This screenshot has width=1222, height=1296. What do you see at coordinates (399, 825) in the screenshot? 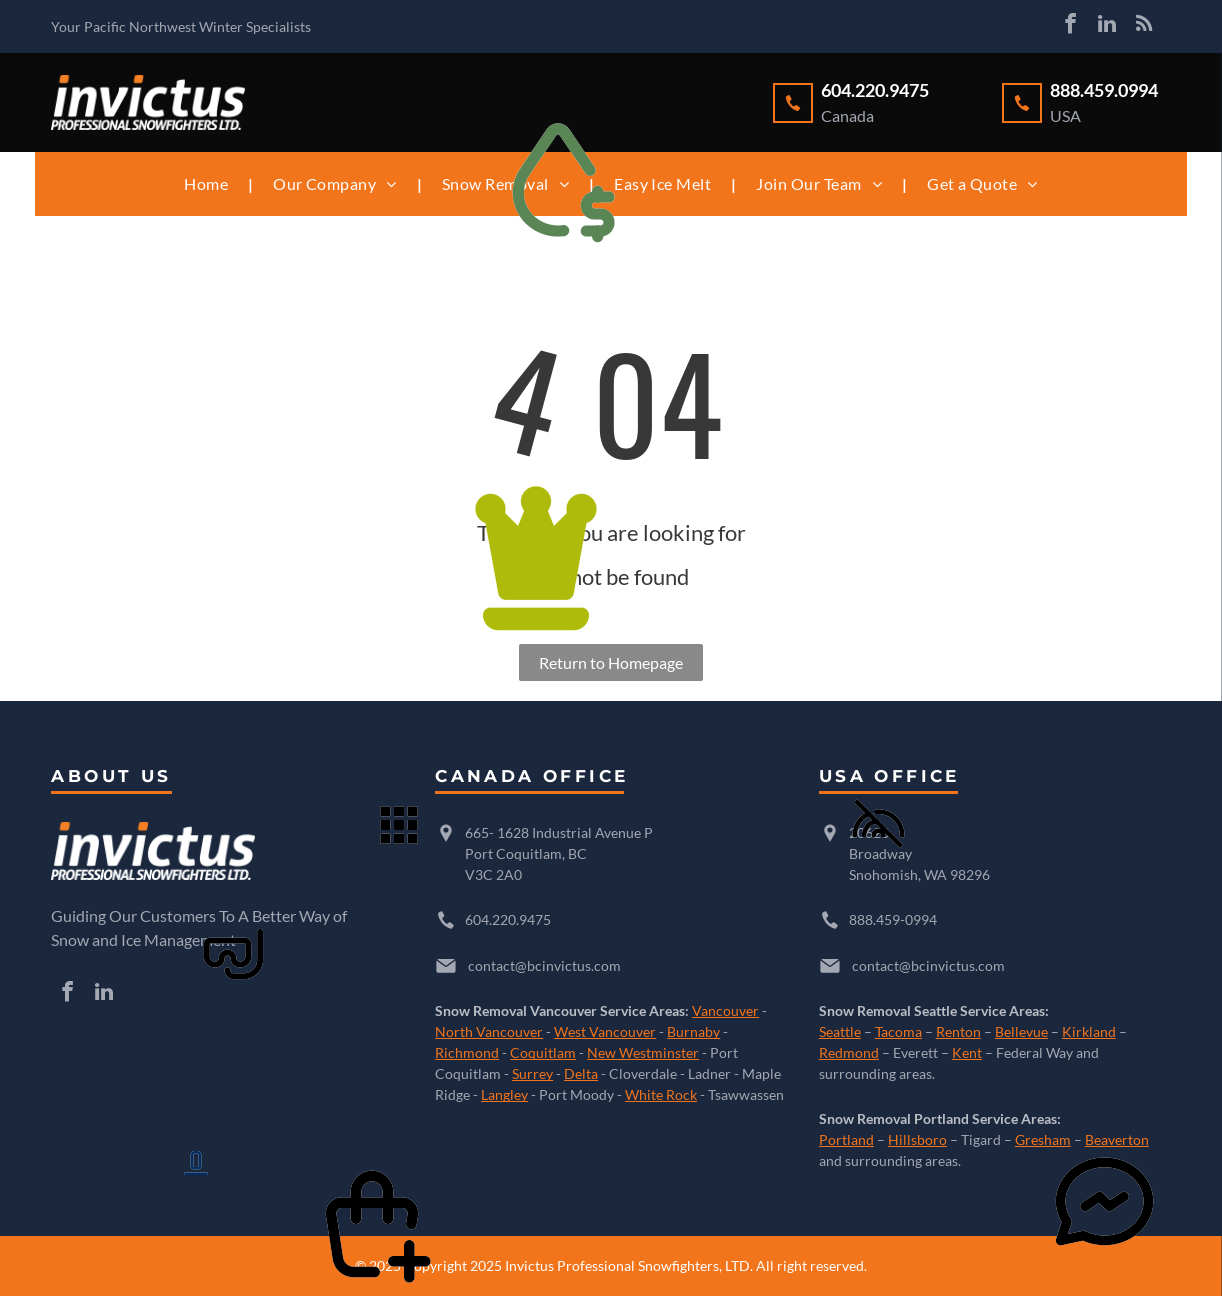
I see `open the app drawer or menu` at bounding box center [399, 825].